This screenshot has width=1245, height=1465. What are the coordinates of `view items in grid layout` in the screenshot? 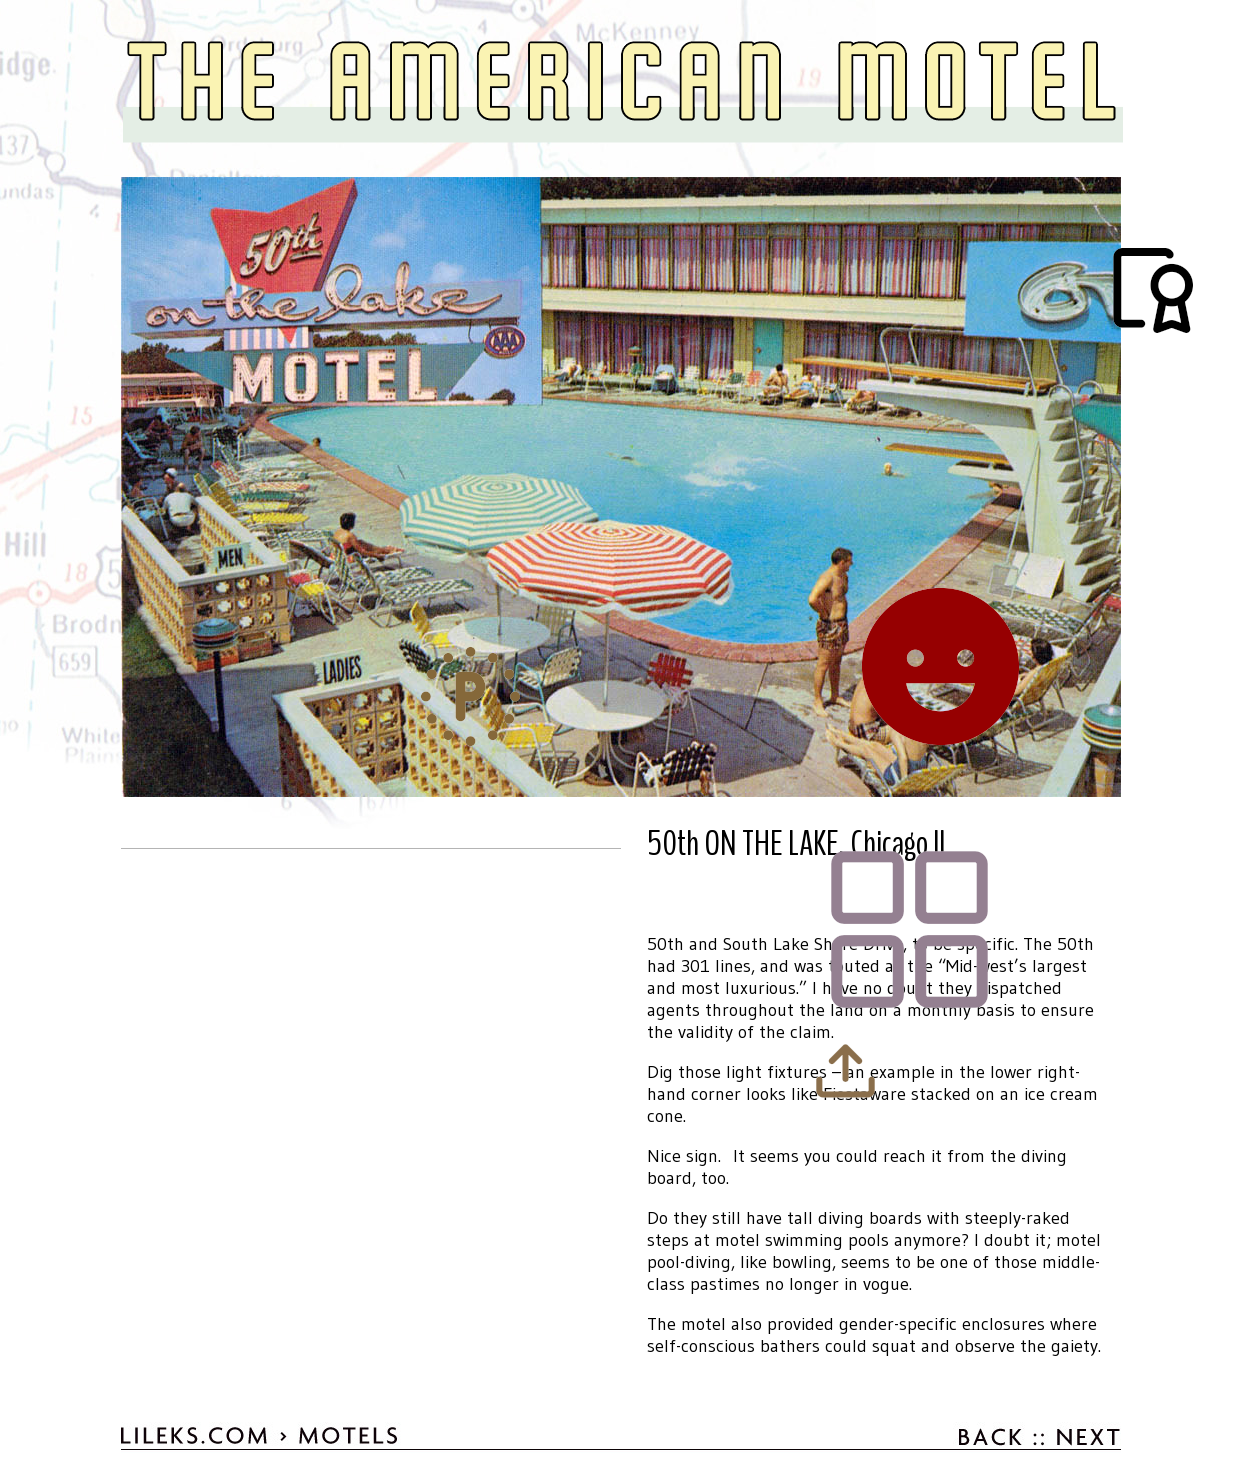 It's located at (909, 929).